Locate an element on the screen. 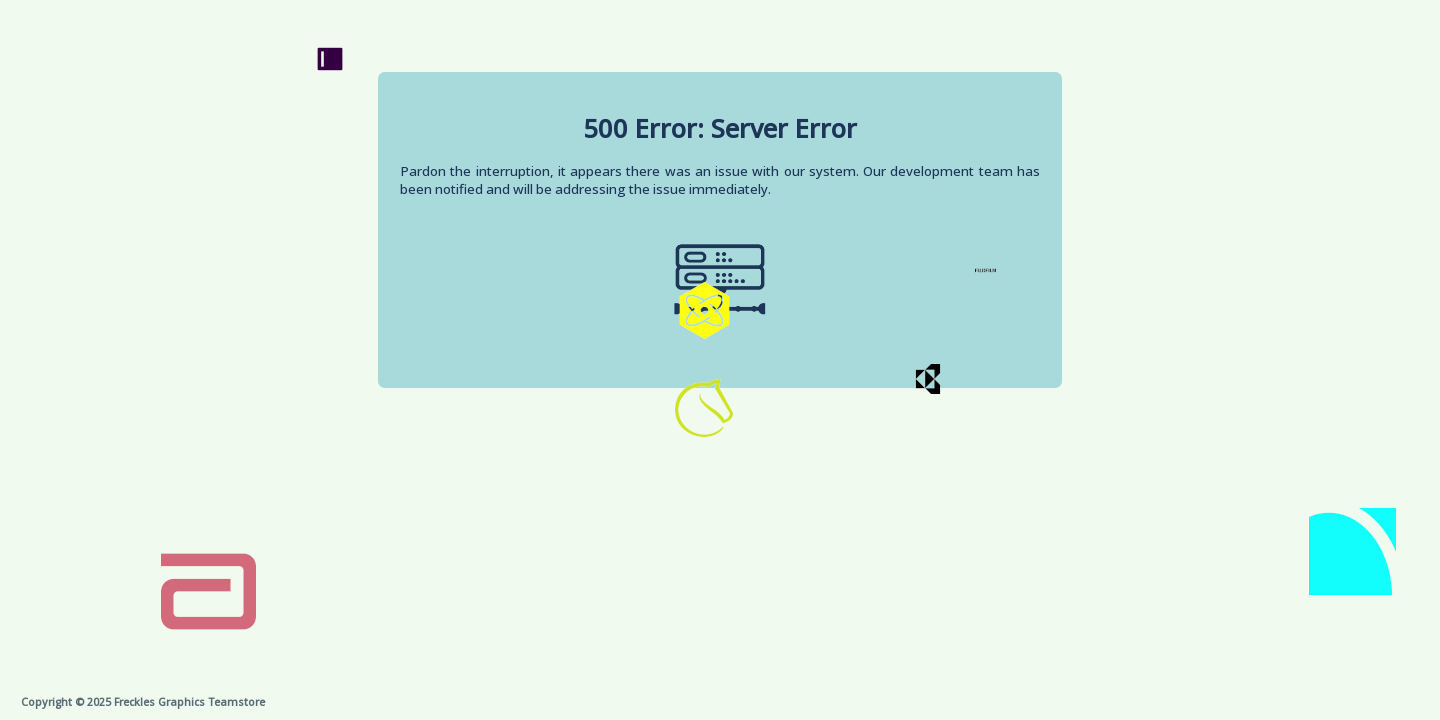 Image resolution: width=1440 pixels, height=720 pixels. open the lichess chess platform is located at coordinates (704, 408).